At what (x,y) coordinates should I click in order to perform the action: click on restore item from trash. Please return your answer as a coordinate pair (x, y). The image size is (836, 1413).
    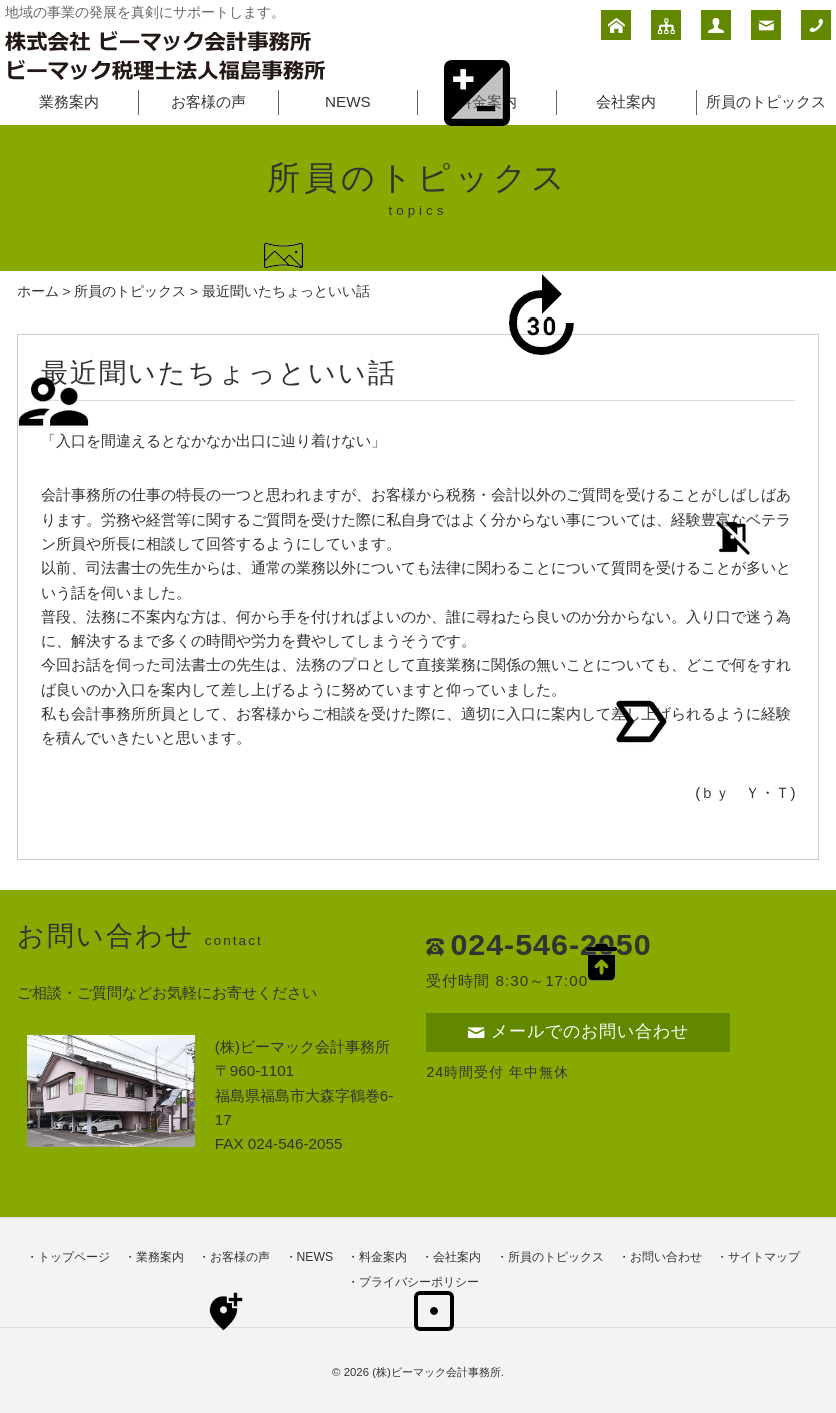
    Looking at the image, I should click on (601, 962).